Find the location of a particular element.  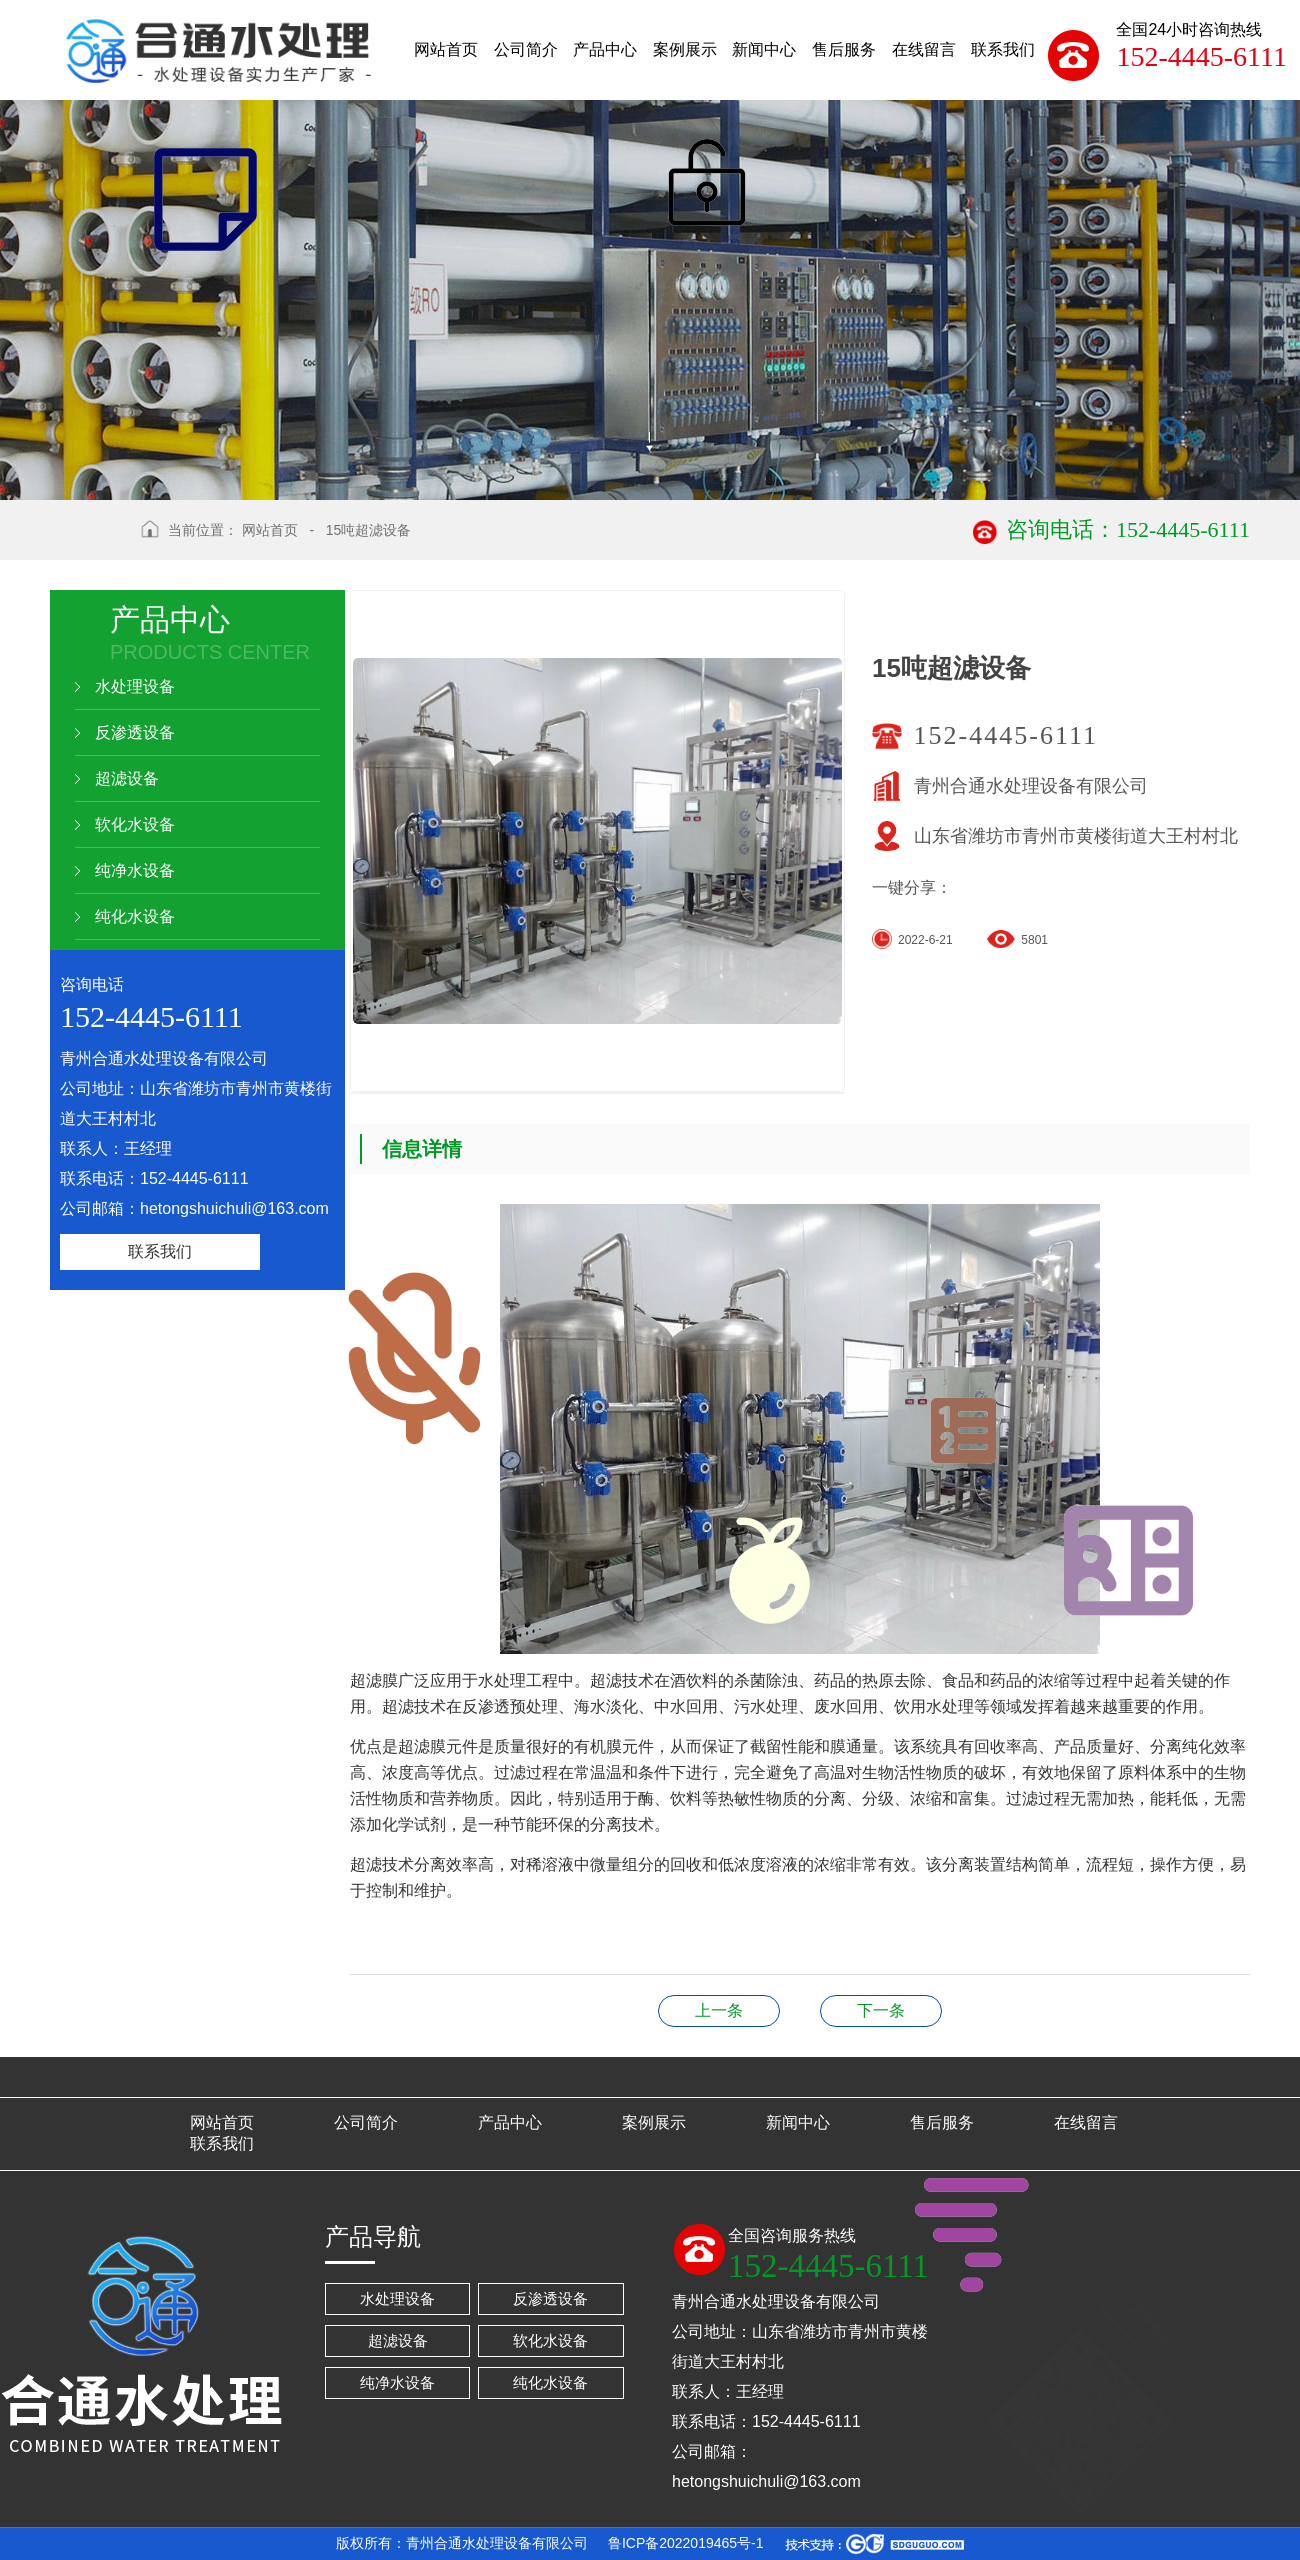

indicates severe weather alert or tornado warning is located at coordinates (969, 2232).